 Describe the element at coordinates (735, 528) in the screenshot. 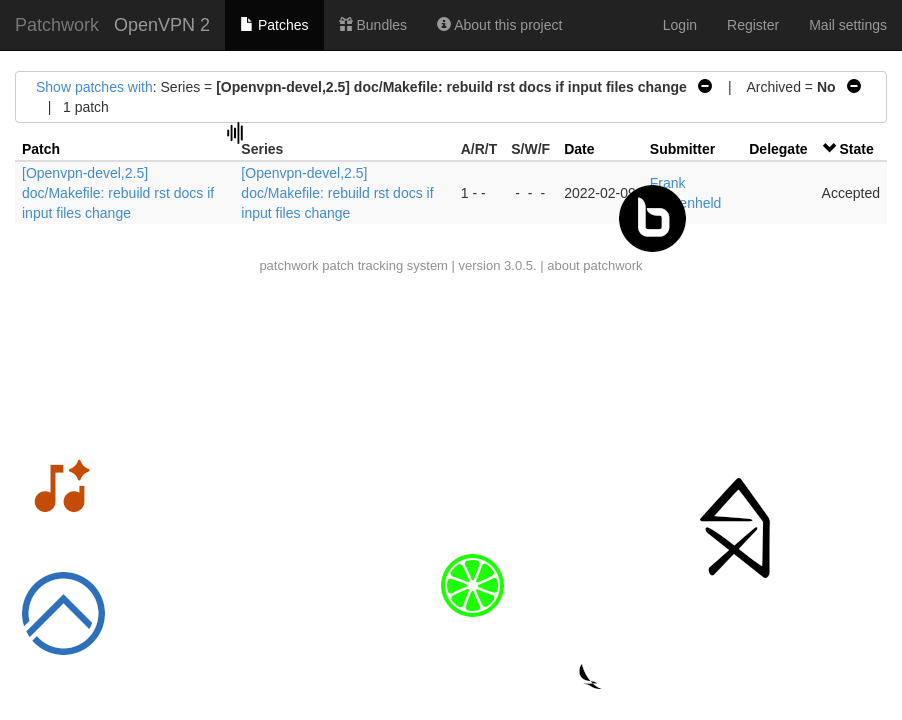

I see `open the Homify app` at that location.